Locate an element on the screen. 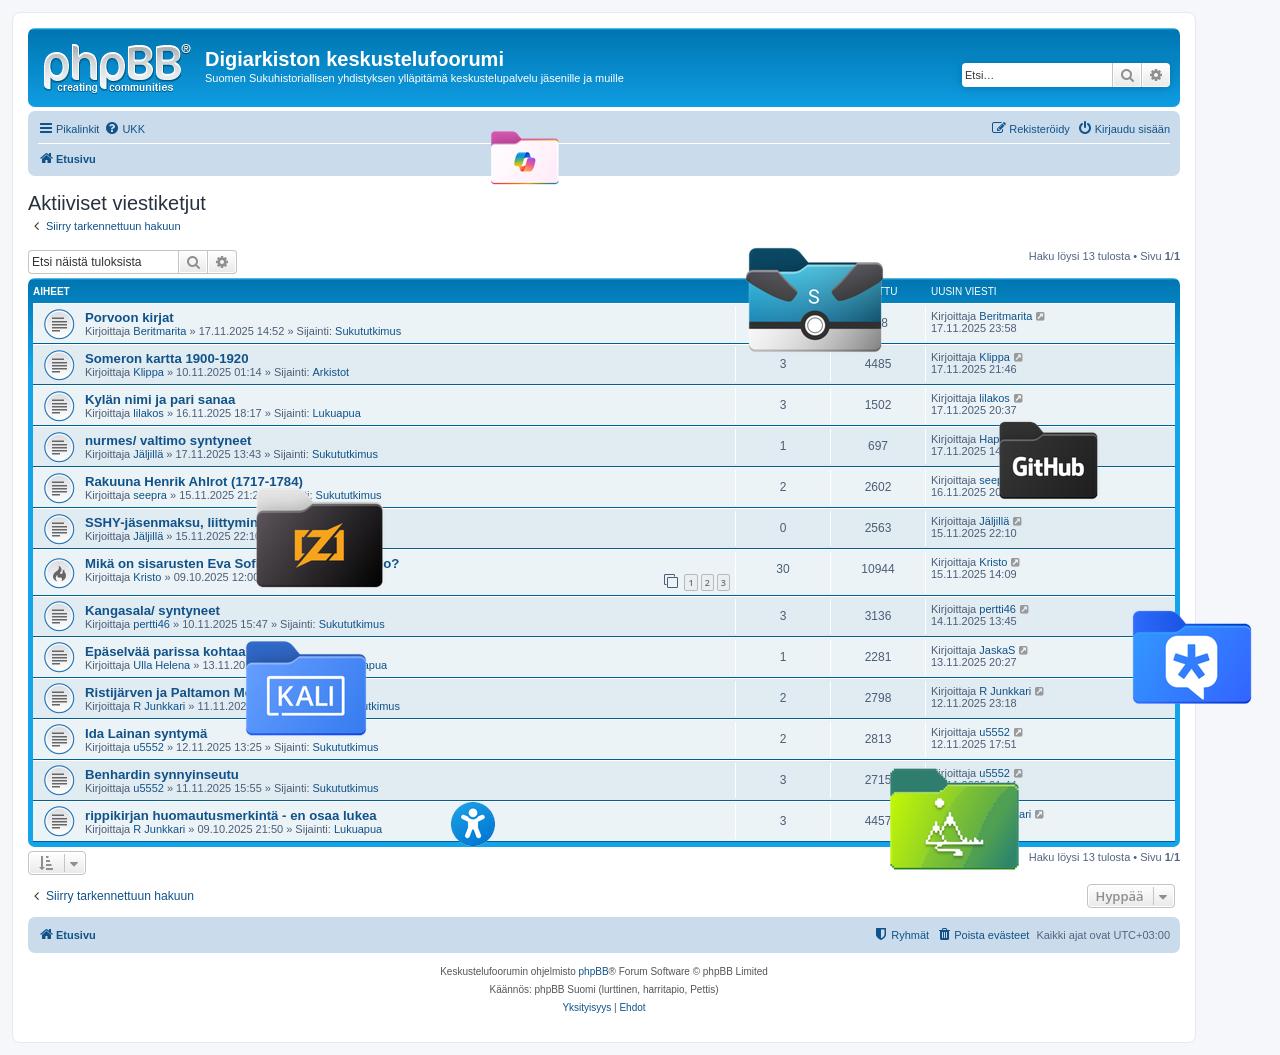 The image size is (1280, 1055). open github repositories folder is located at coordinates (1048, 463).